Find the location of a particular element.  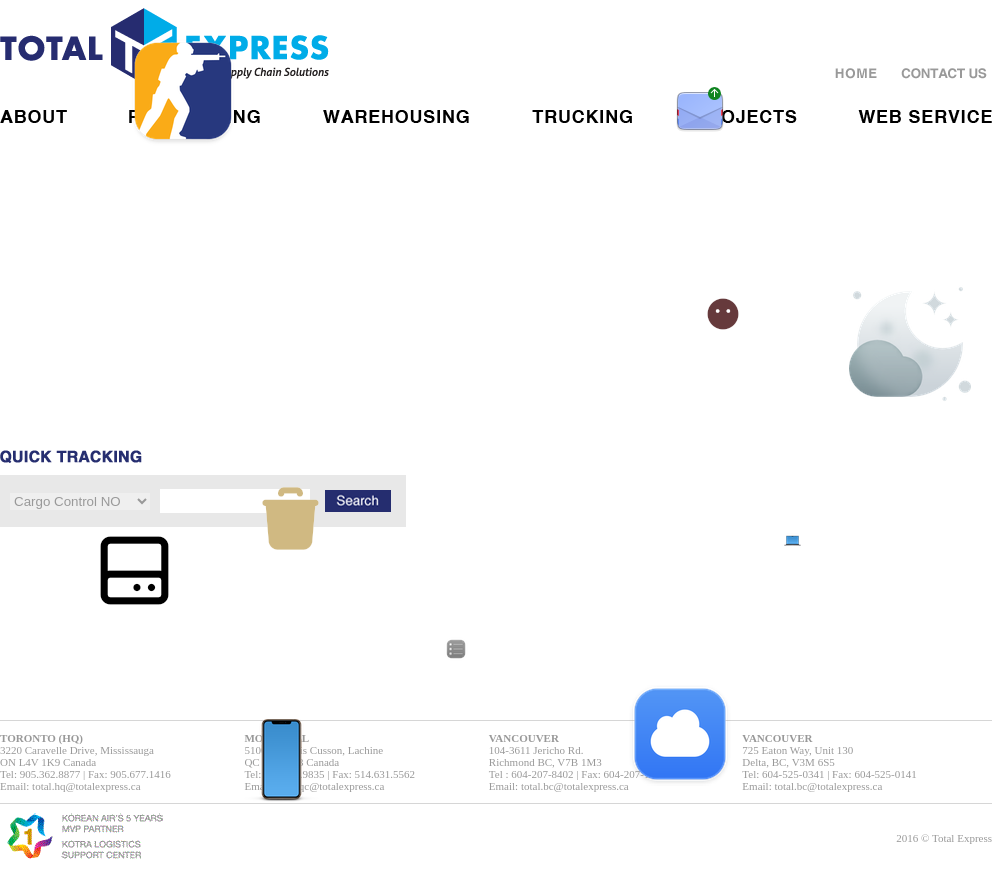

a neutral or blank emoji reaction is located at coordinates (723, 314).